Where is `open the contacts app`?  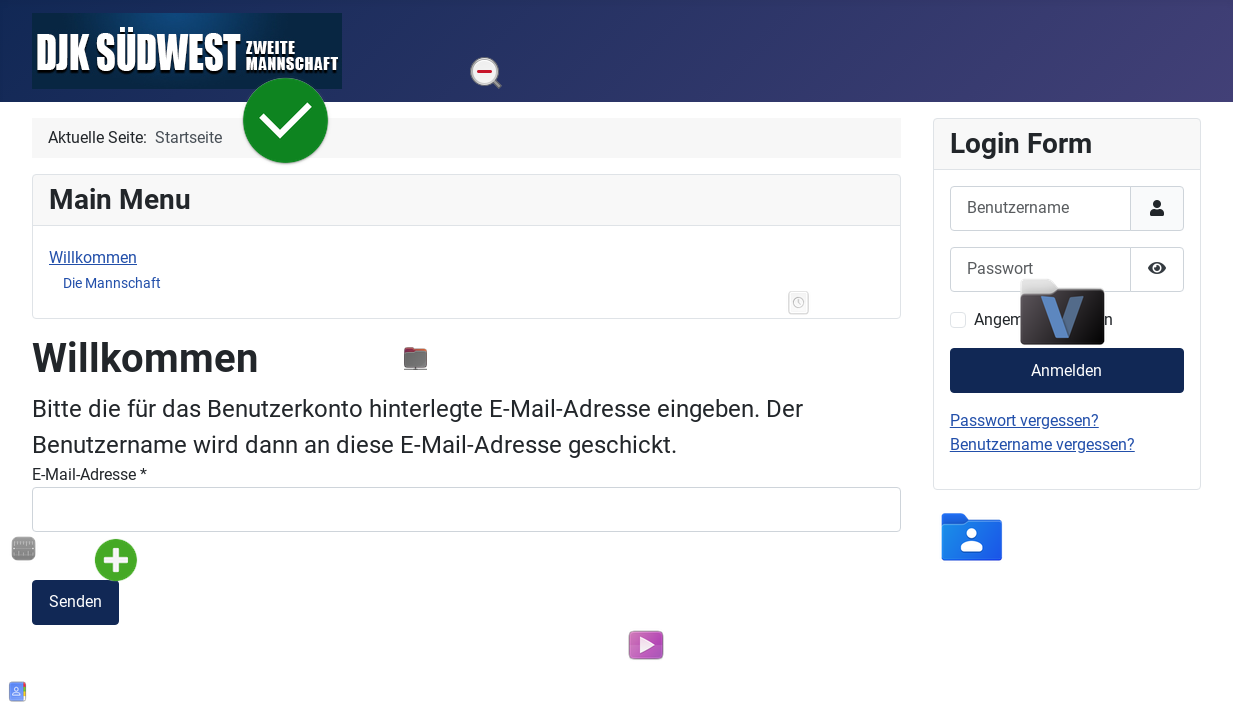 open the contacts app is located at coordinates (17, 691).